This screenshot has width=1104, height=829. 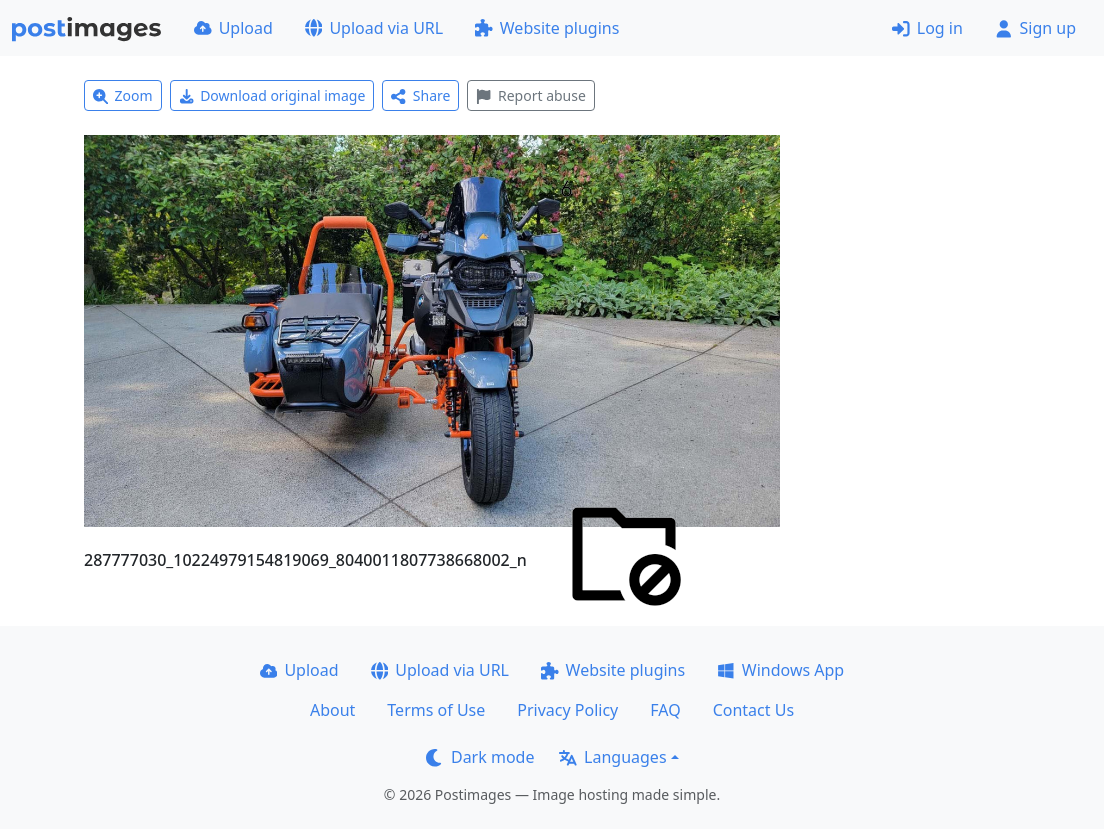 I want to click on access denied to this folder, so click(x=624, y=554).